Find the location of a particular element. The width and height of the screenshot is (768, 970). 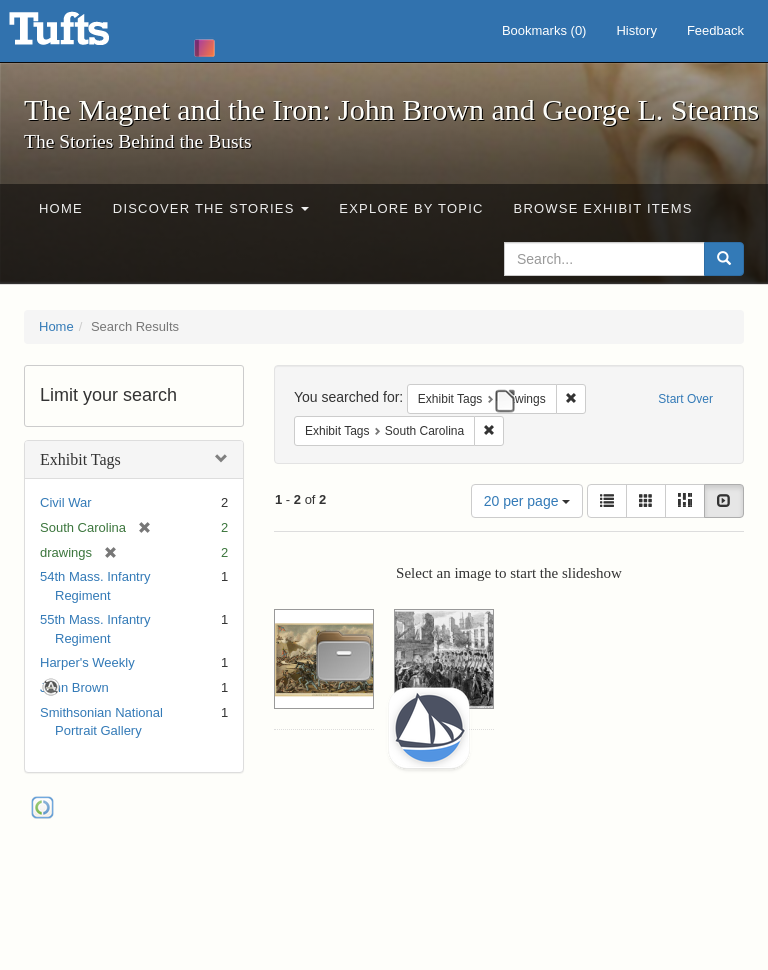

open the Solus operating system app is located at coordinates (429, 728).